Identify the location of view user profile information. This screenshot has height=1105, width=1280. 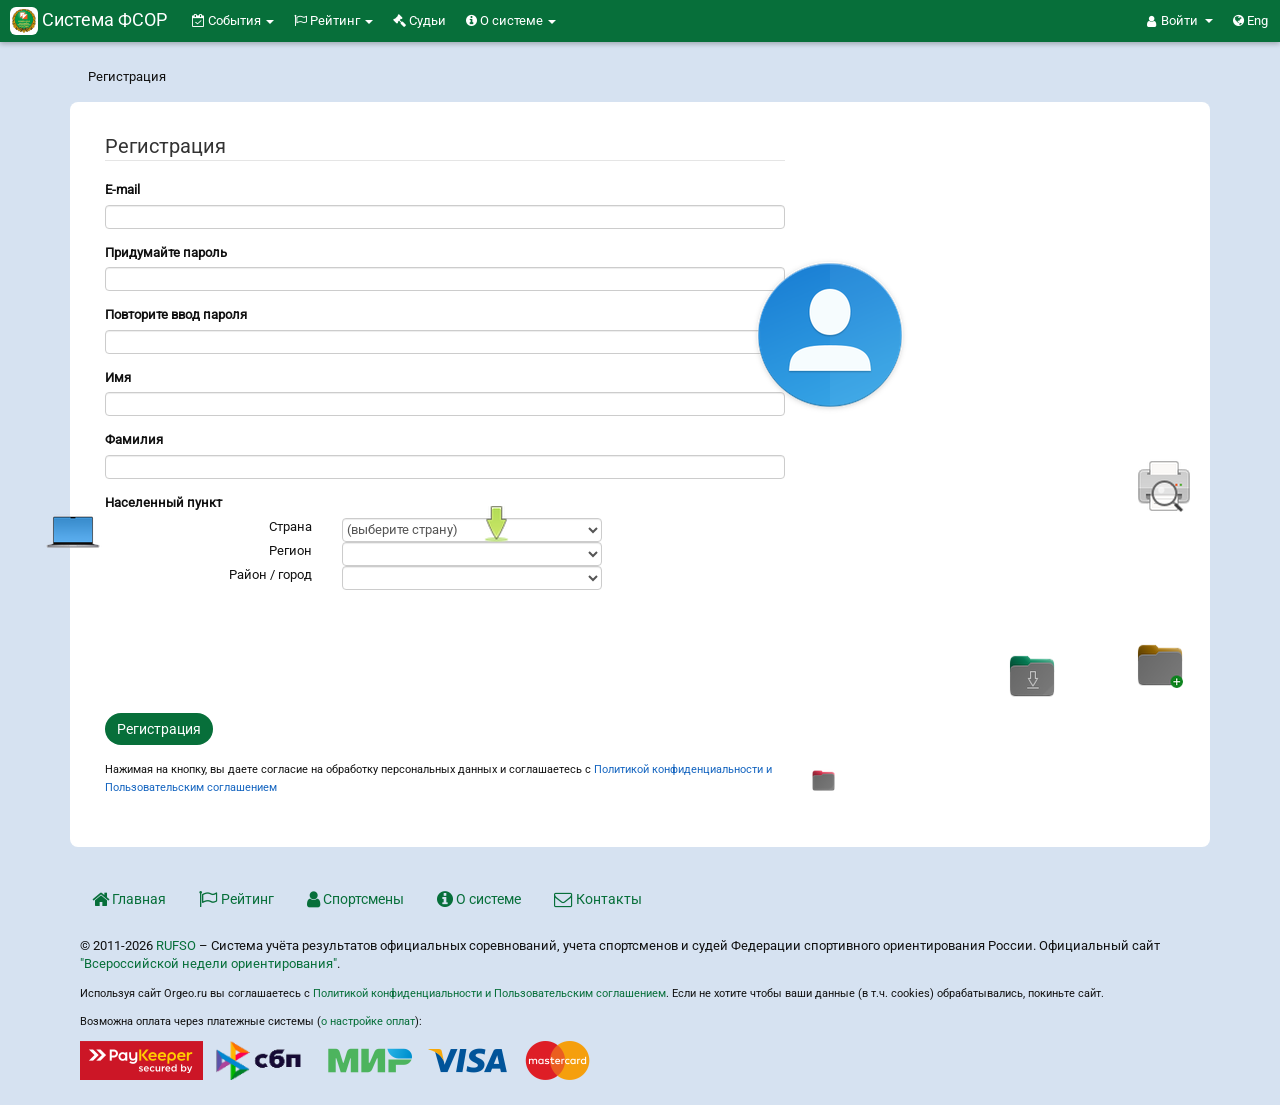
(830, 335).